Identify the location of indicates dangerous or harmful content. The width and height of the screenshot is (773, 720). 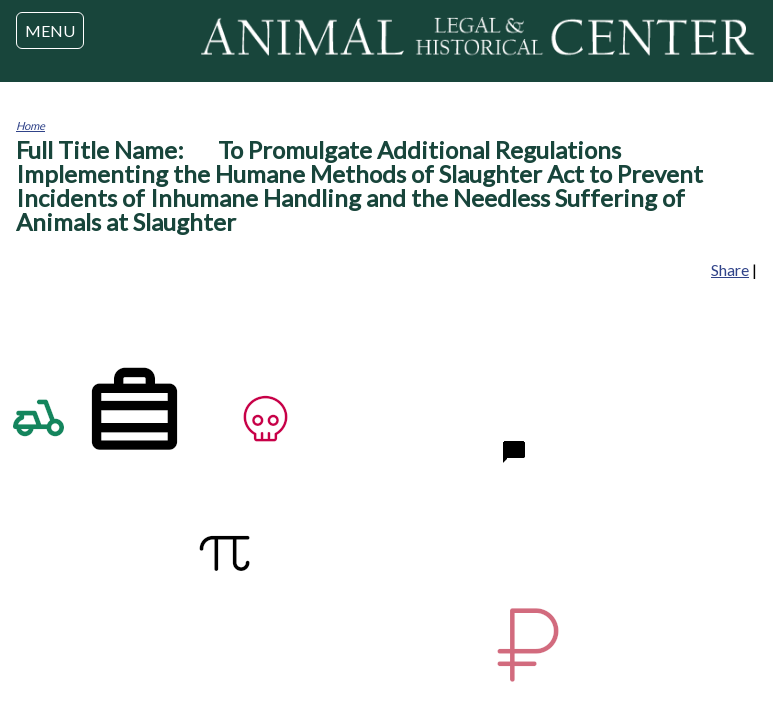
(265, 419).